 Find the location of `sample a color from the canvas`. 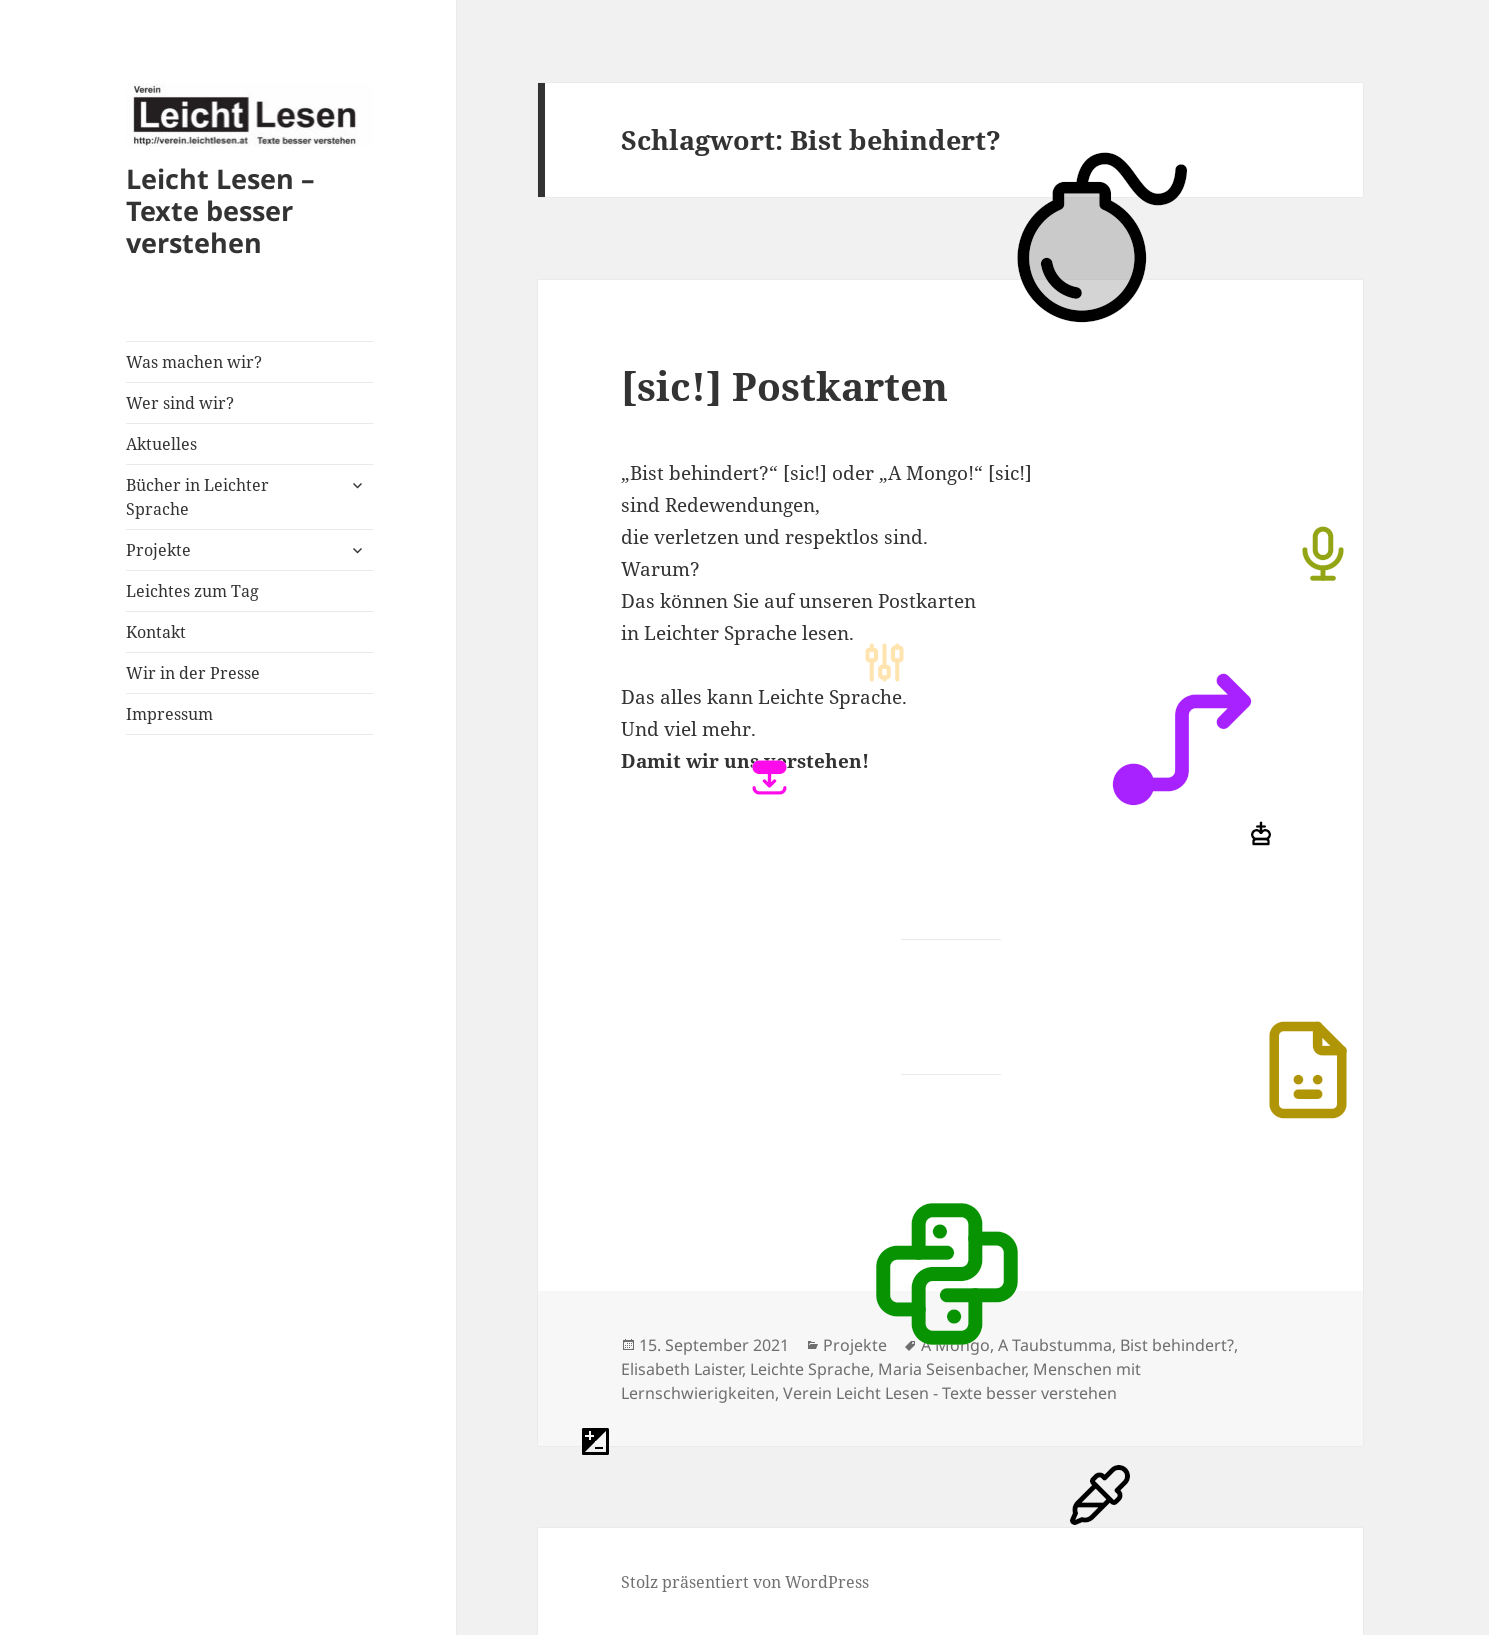

sample a color from the canvas is located at coordinates (1100, 1495).